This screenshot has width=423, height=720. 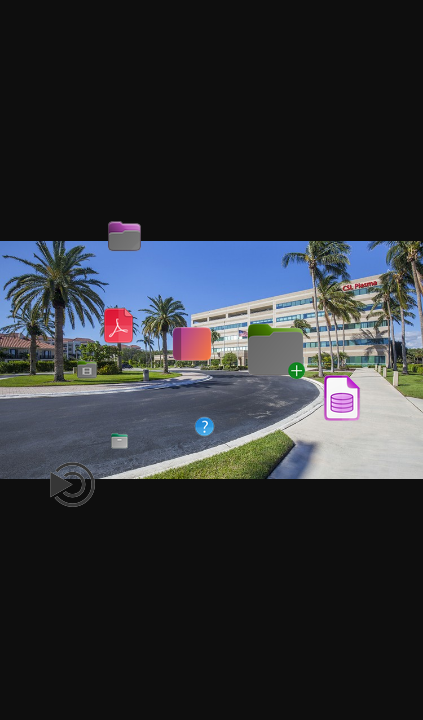 I want to click on open folder containing files, so click(x=124, y=235).